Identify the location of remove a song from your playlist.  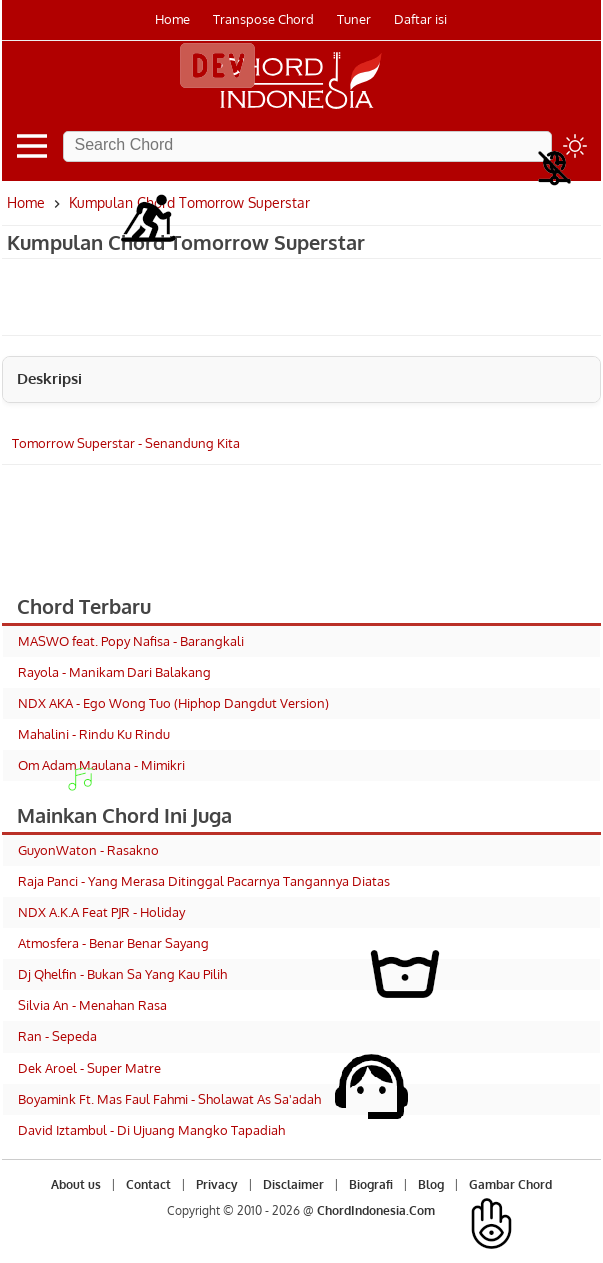
(81, 778).